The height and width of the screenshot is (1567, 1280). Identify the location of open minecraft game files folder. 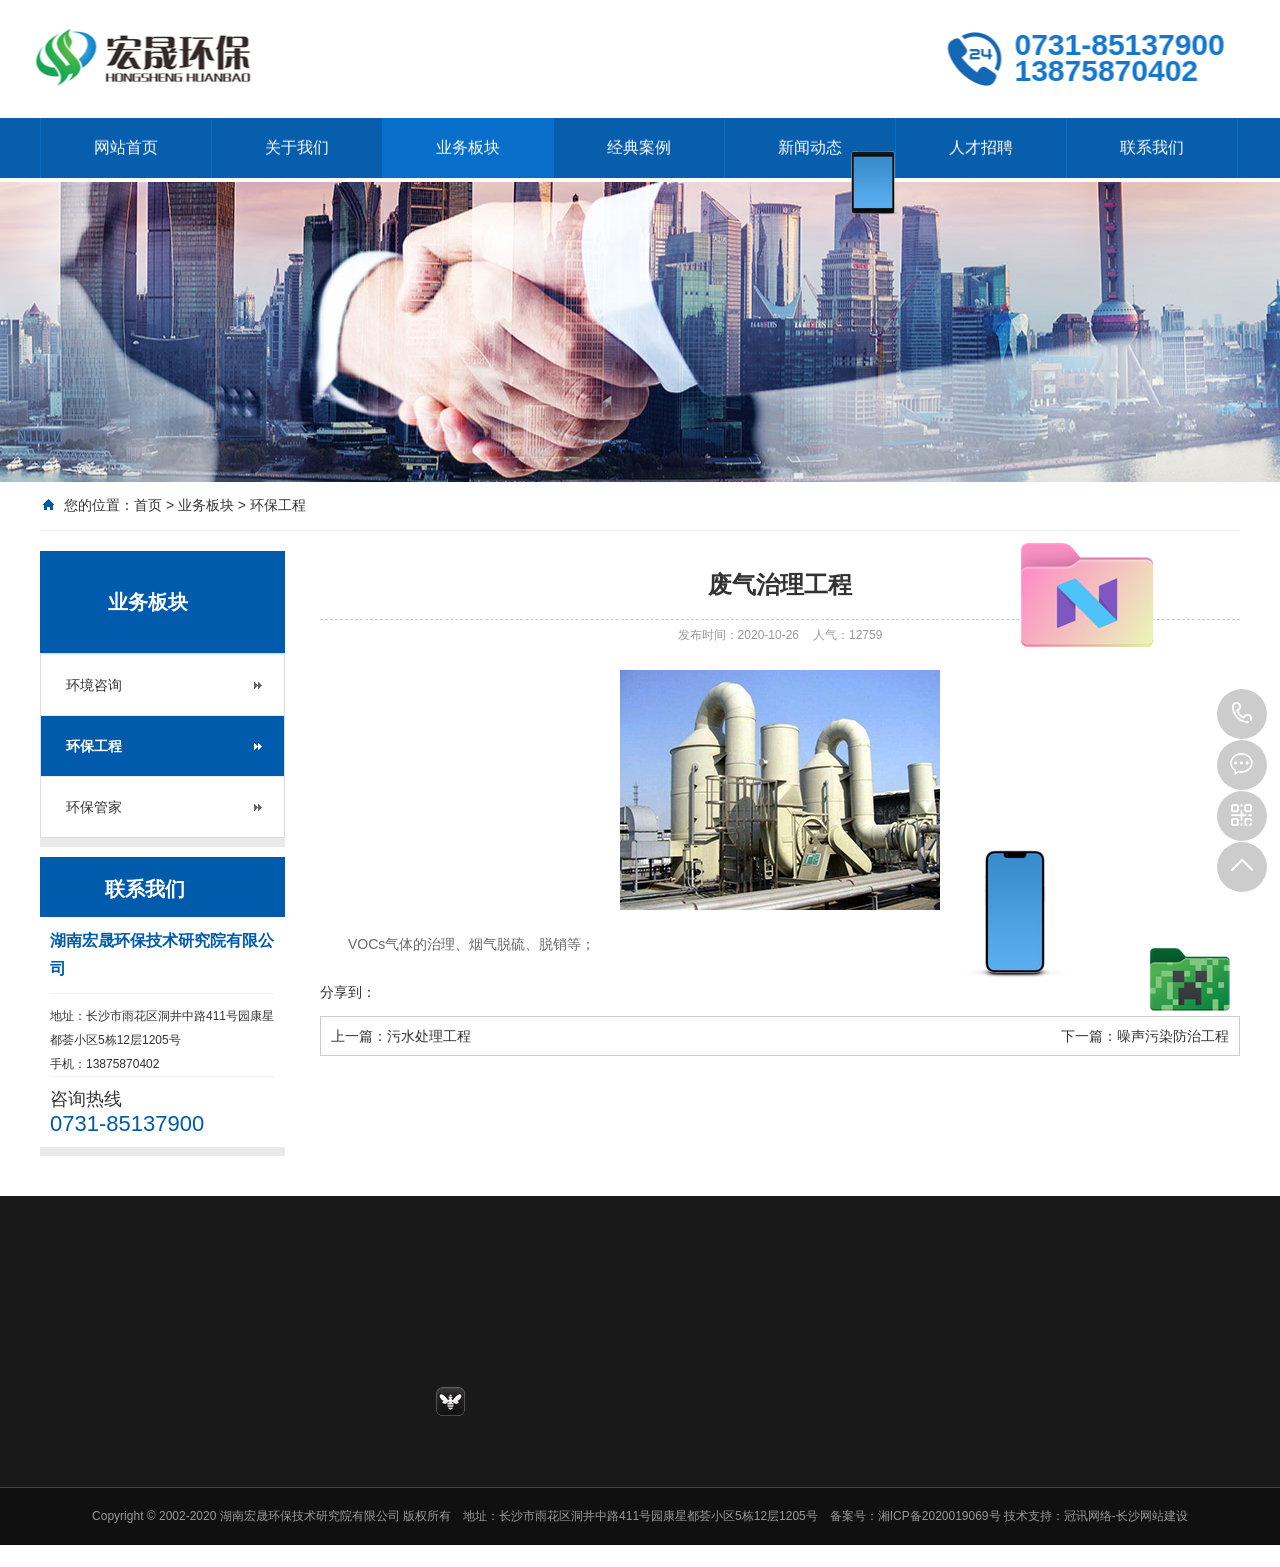
(1189, 981).